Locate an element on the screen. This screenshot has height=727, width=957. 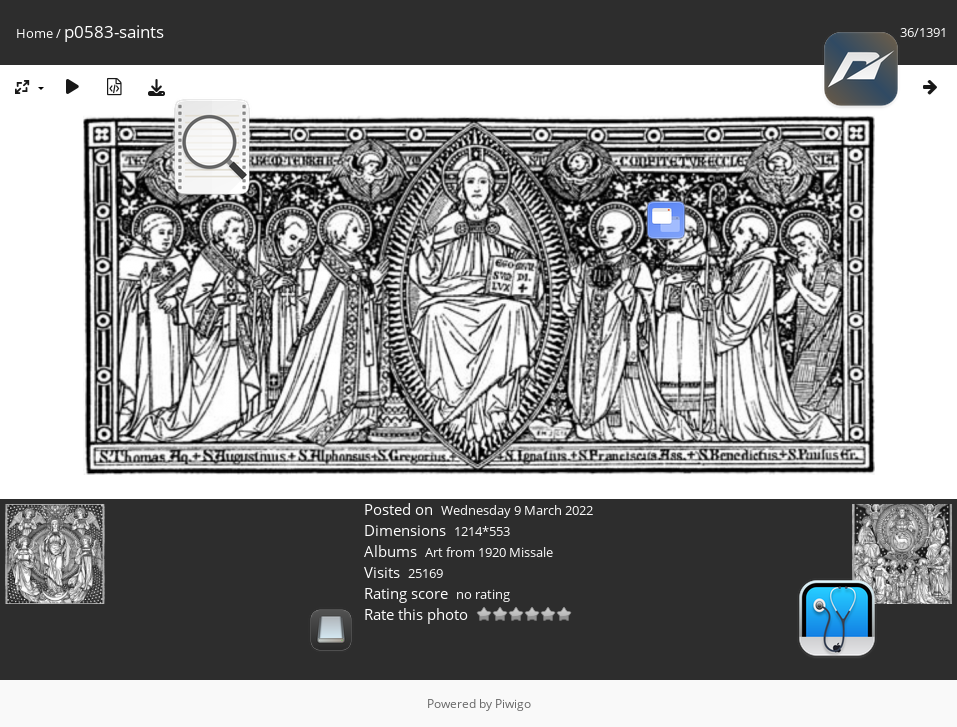
open system cleaner utility is located at coordinates (837, 618).